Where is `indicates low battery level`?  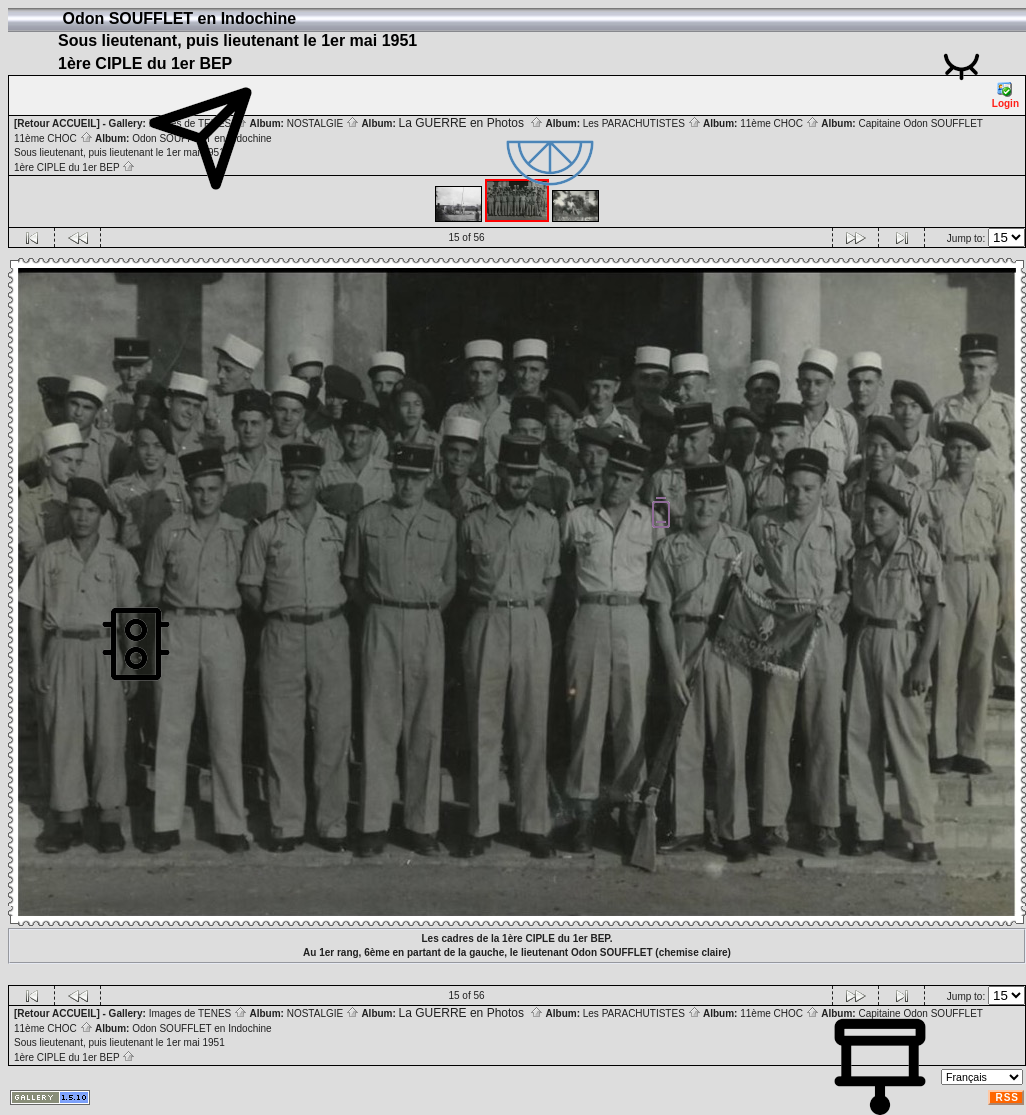 indicates low battery level is located at coordinates (661, 513).